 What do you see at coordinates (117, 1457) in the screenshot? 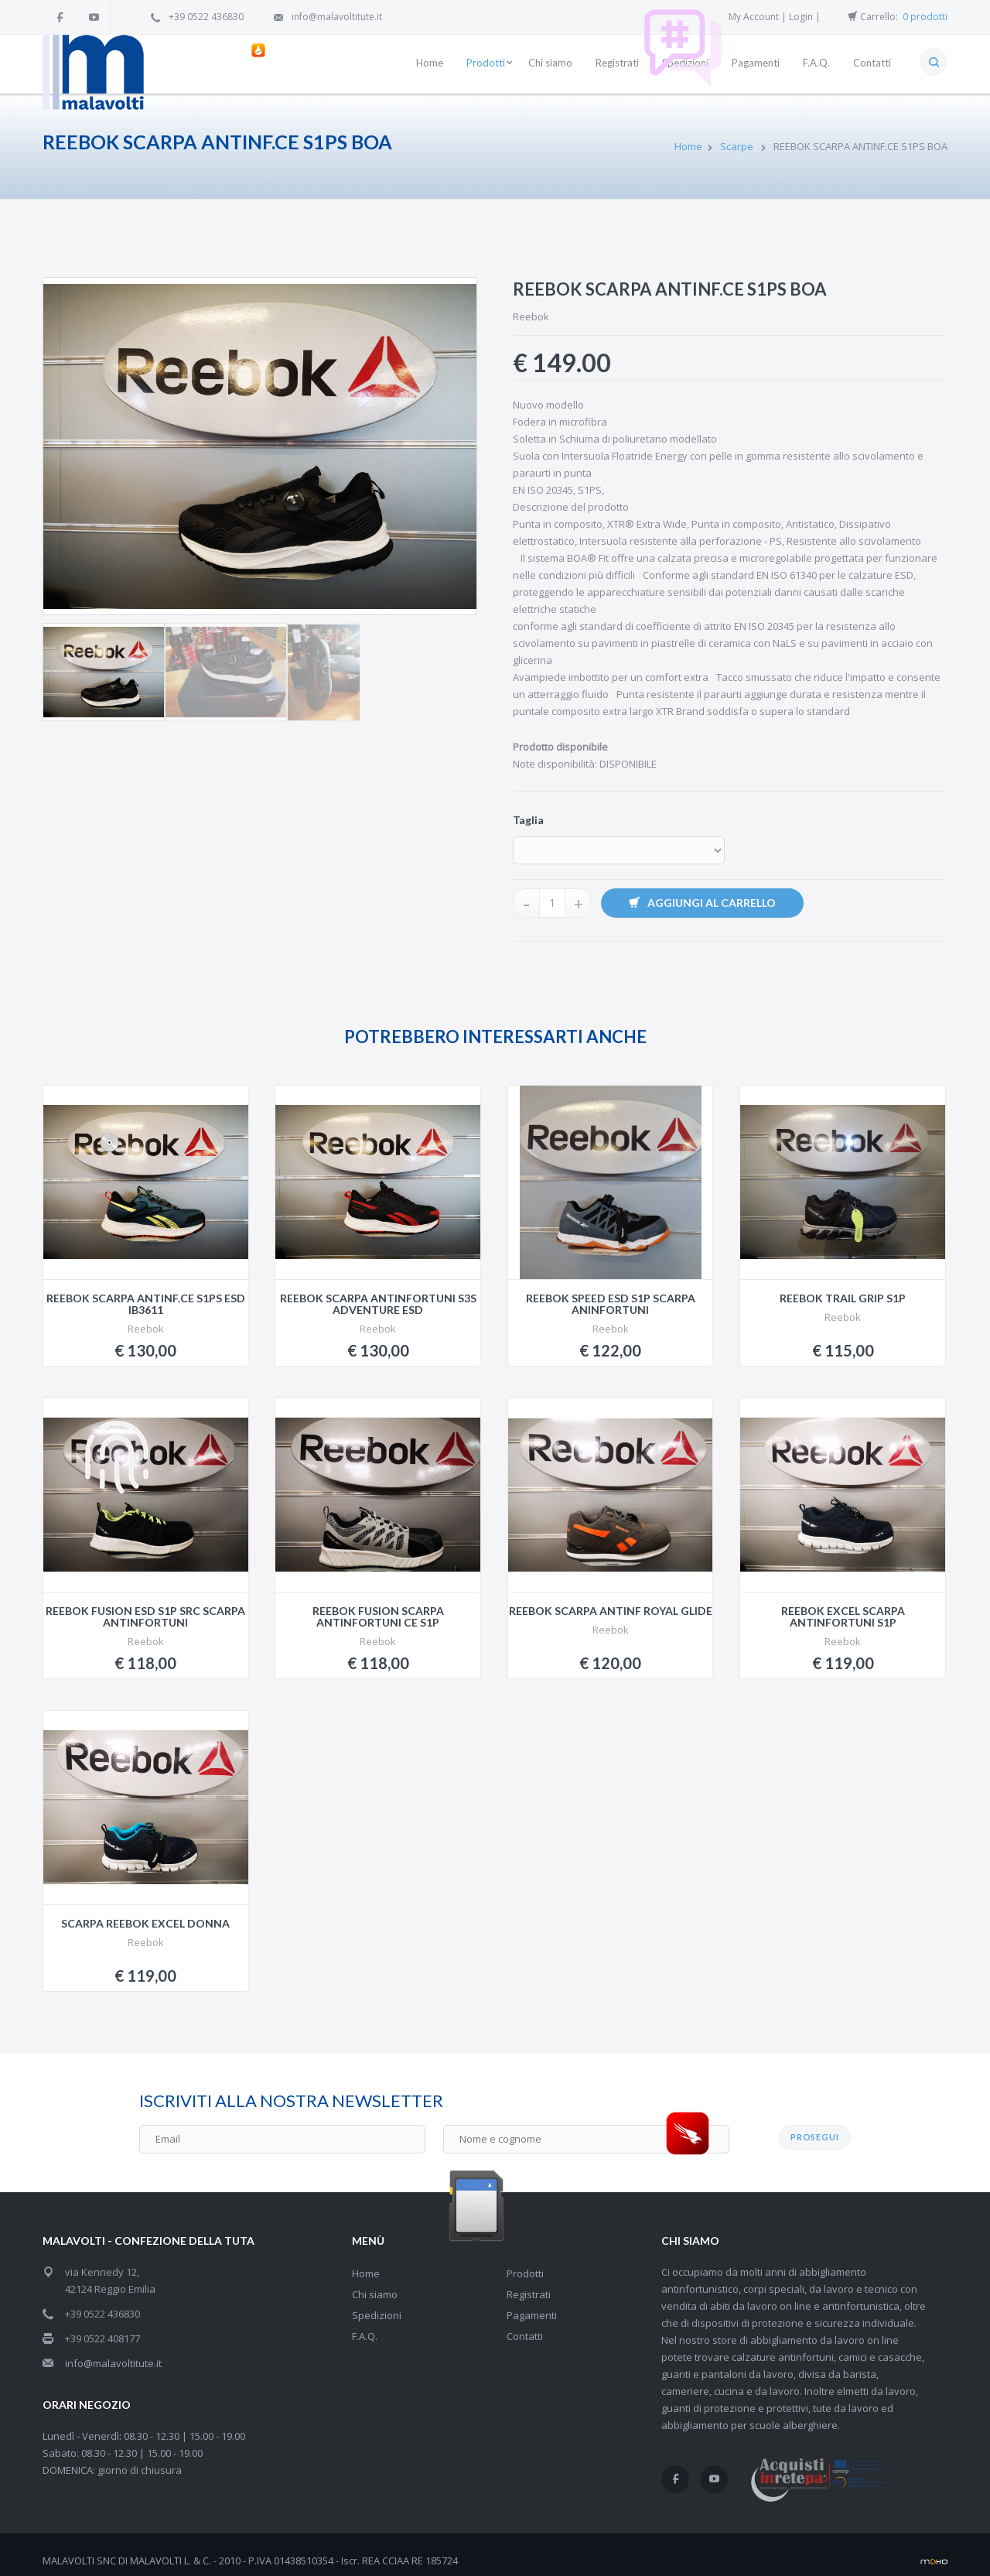
I see `authenticate using fingerprint recognition` at bounding box center [117, 1457].